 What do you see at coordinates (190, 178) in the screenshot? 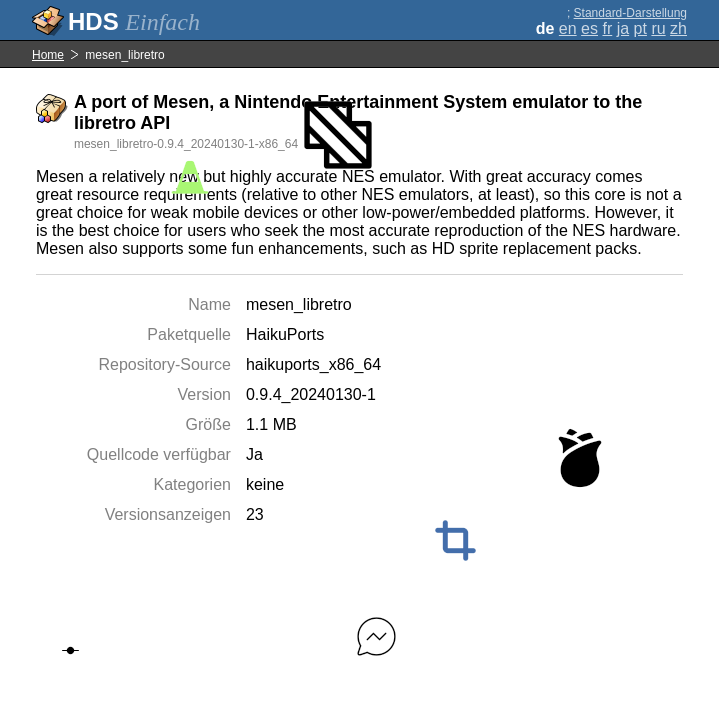
I see `indicates construction or maintenance in progress` at bounding box center [190, 178].